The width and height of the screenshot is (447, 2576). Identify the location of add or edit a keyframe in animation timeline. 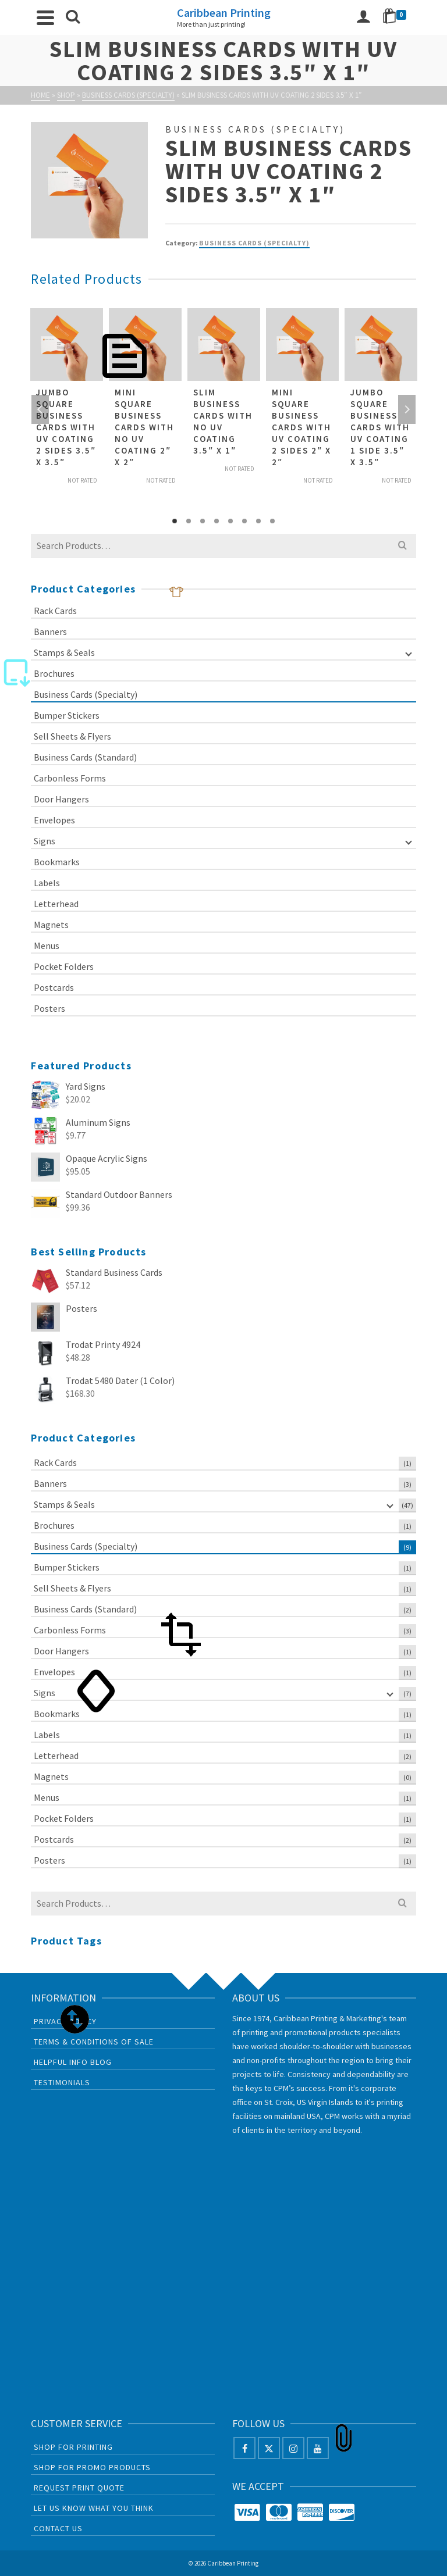
(96, 1691).